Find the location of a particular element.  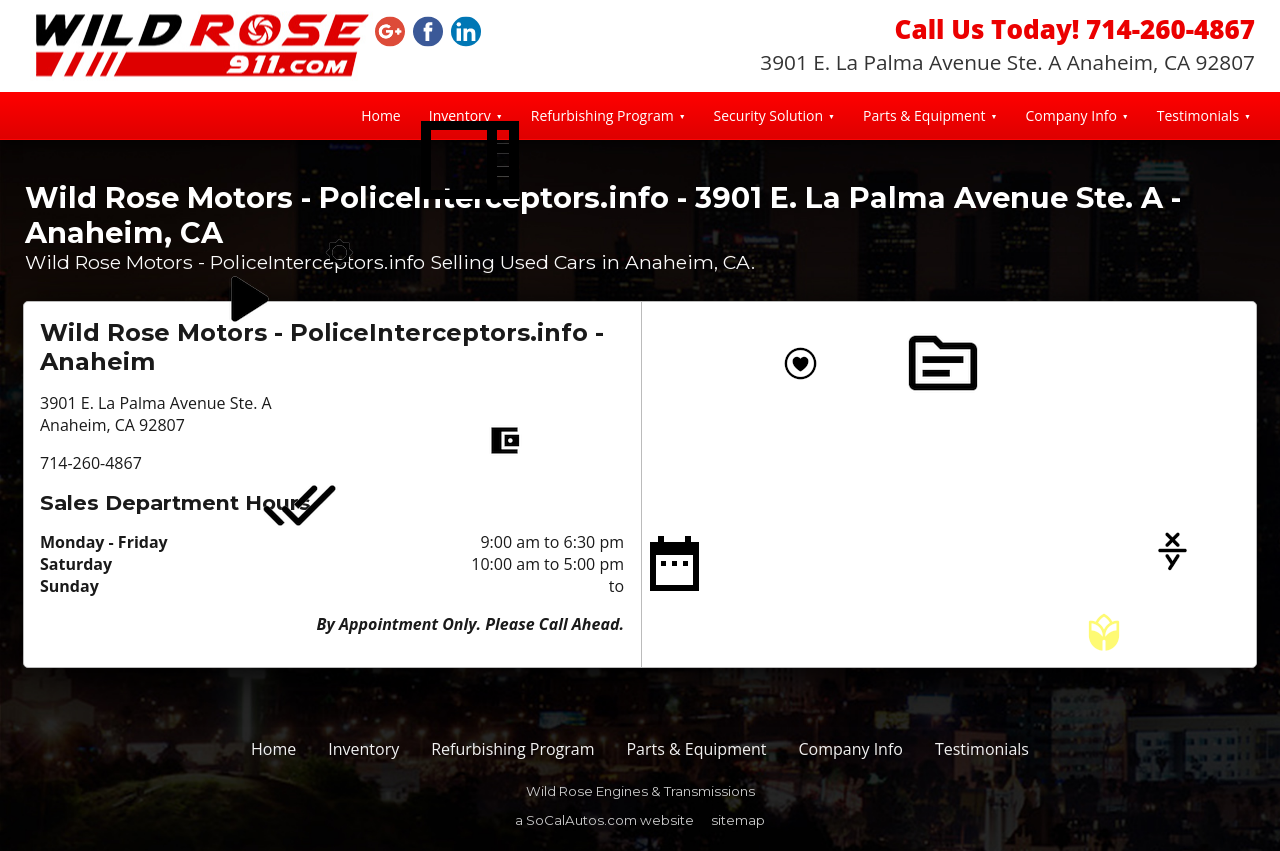

access topic folders or categories is located at coordinates (943, 363).